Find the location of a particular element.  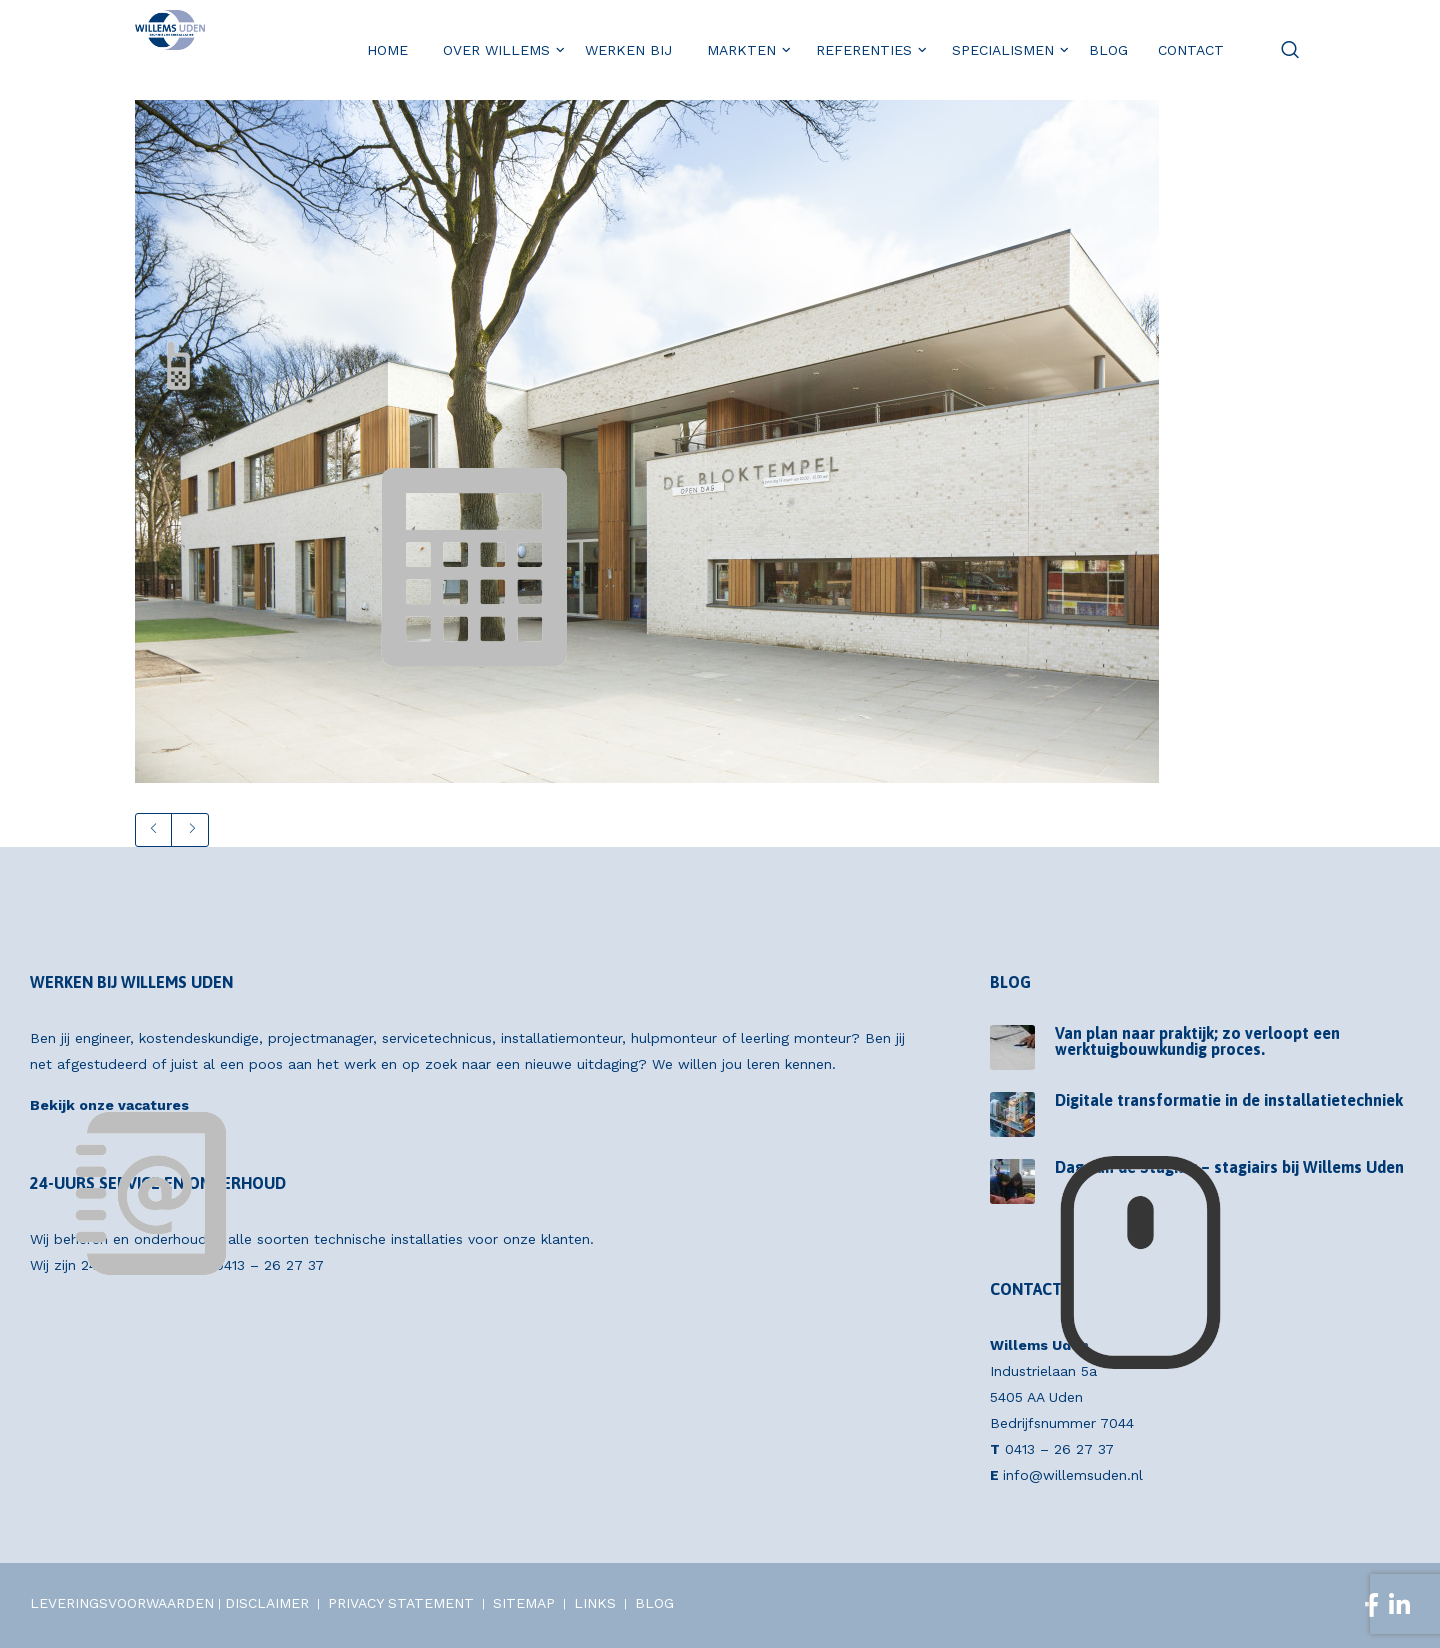

open the calculator app is located at coordinates (468, 567).